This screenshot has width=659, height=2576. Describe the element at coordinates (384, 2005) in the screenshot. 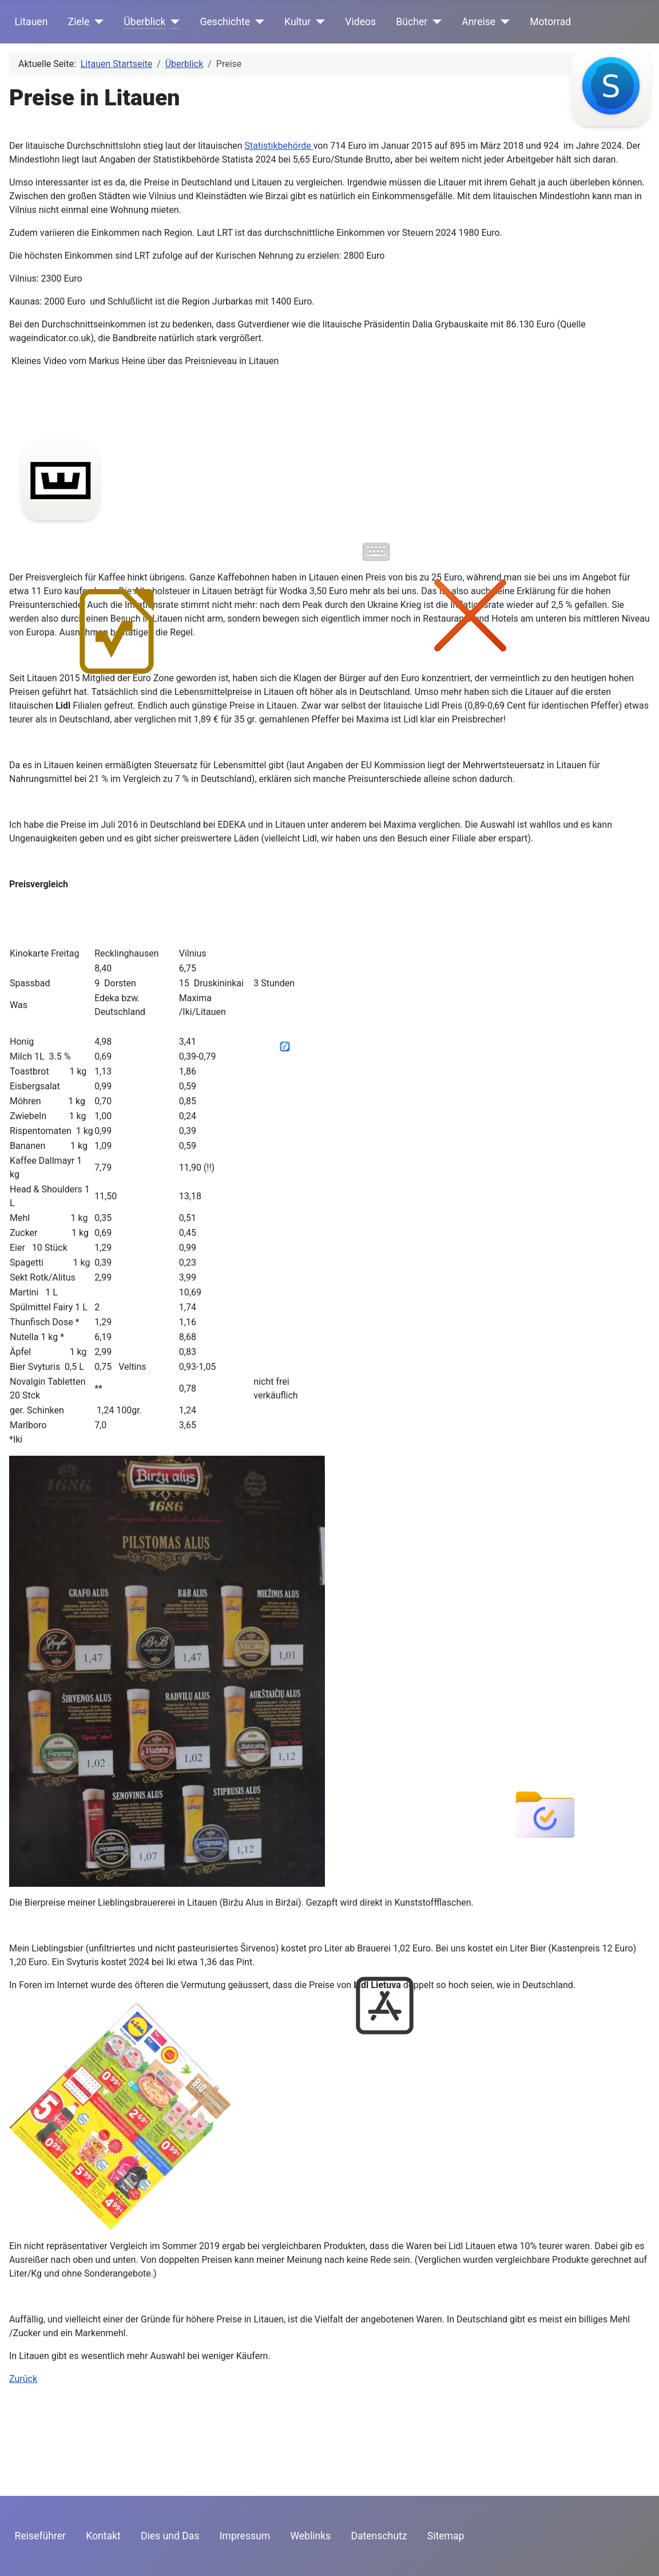

I see `open the app store` at that location.